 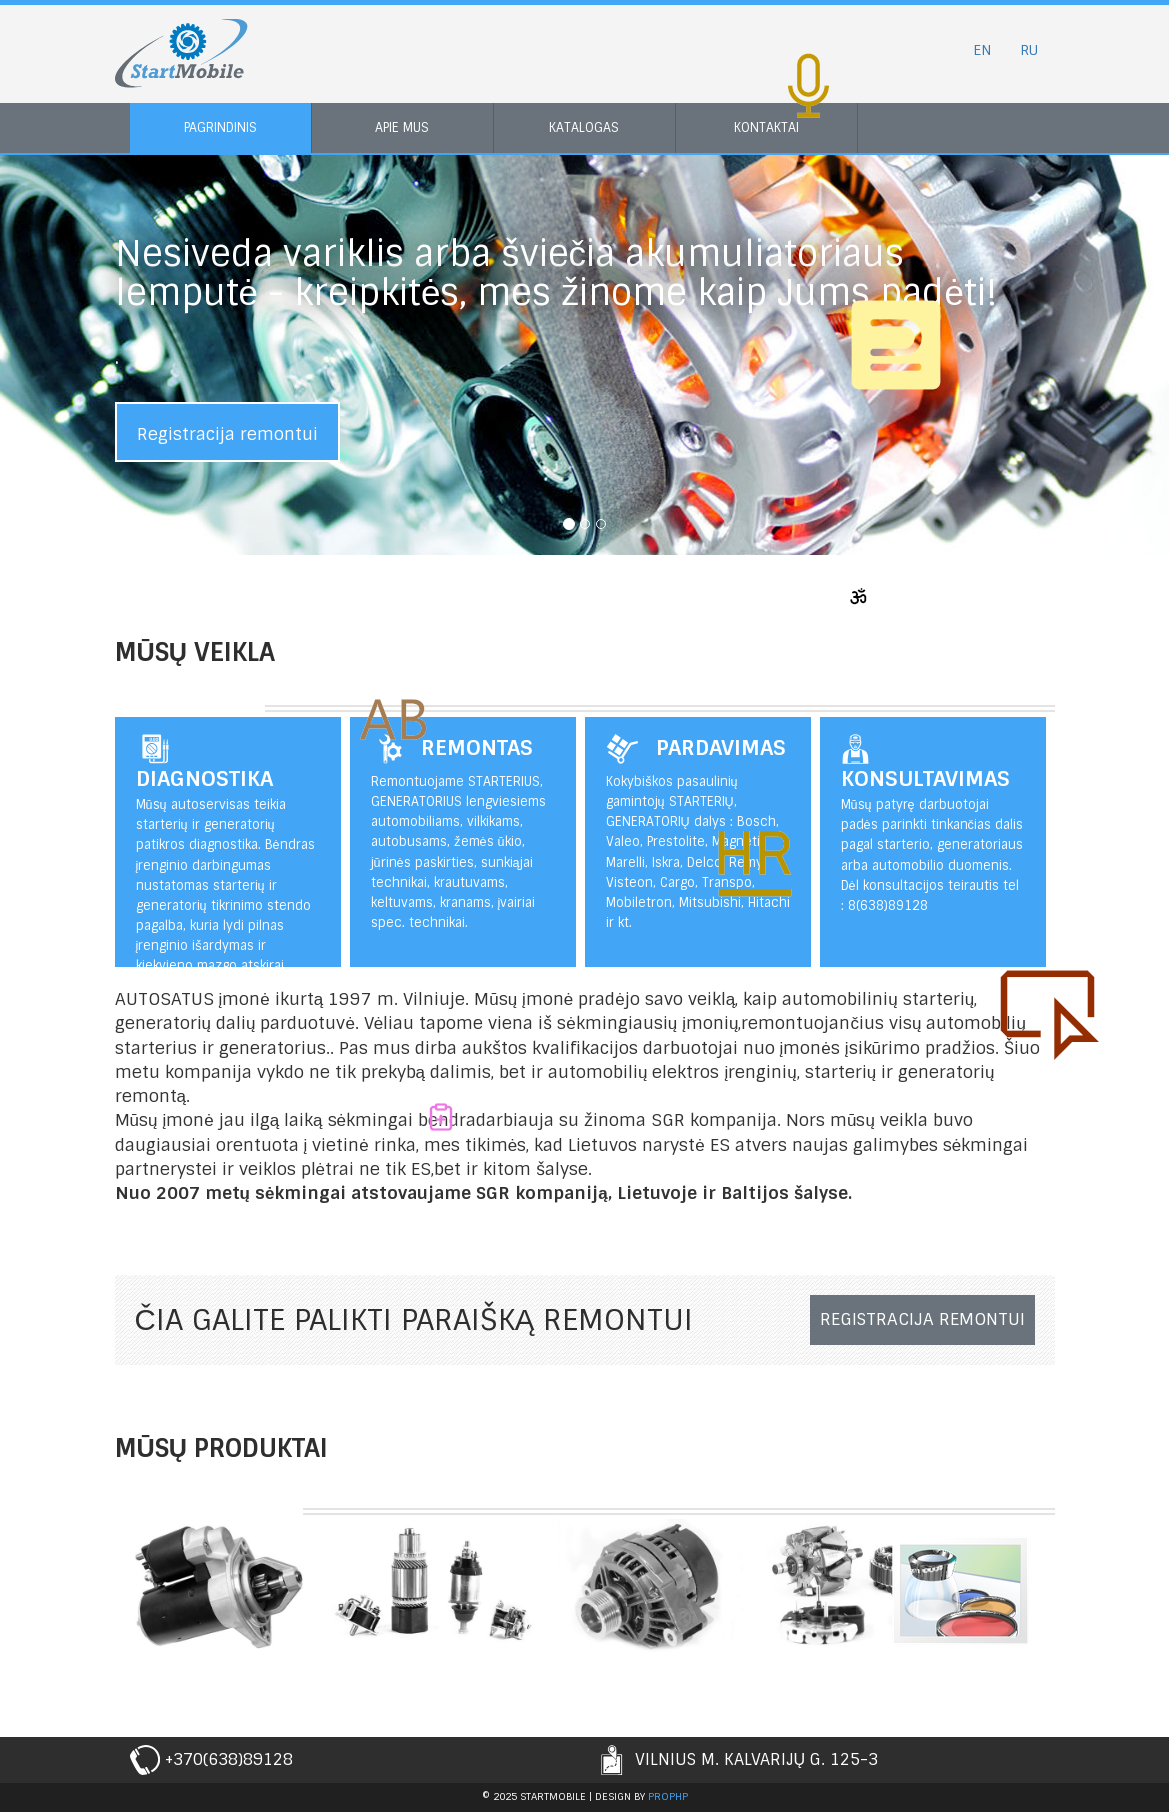 What do you see at coordinates (441, 1117) in the screenshot?
I see `add a new item to clipboard` at bounding box center [441, 1117].